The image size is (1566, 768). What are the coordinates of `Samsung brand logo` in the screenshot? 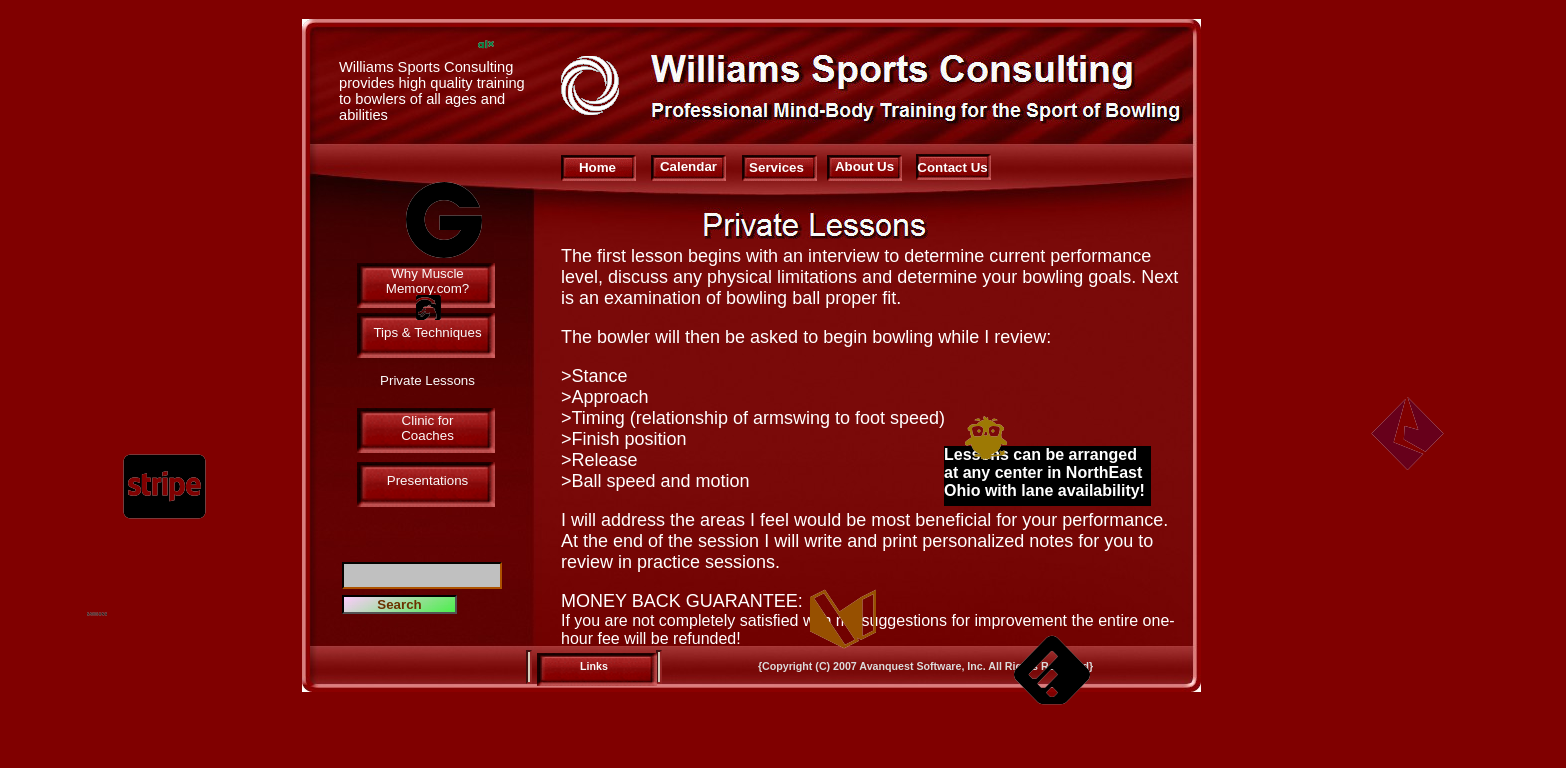 It's located at (97, 614).